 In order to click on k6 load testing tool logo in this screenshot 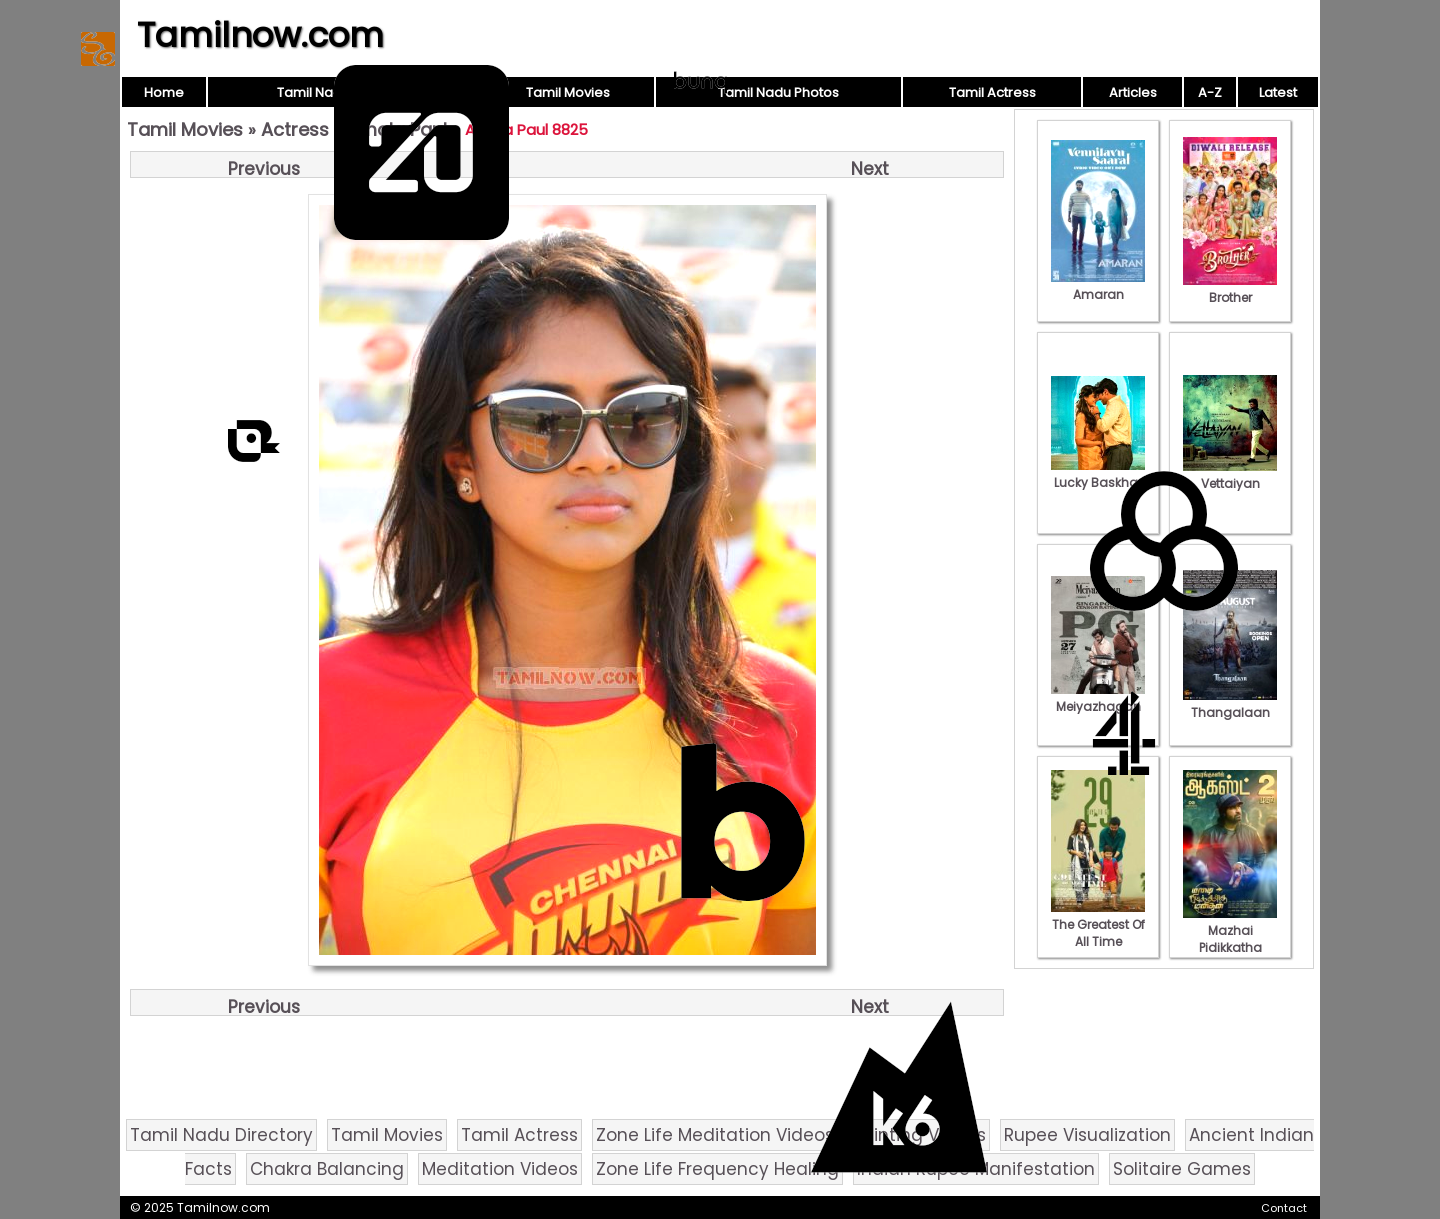, I will do `click(899, 1087)`.